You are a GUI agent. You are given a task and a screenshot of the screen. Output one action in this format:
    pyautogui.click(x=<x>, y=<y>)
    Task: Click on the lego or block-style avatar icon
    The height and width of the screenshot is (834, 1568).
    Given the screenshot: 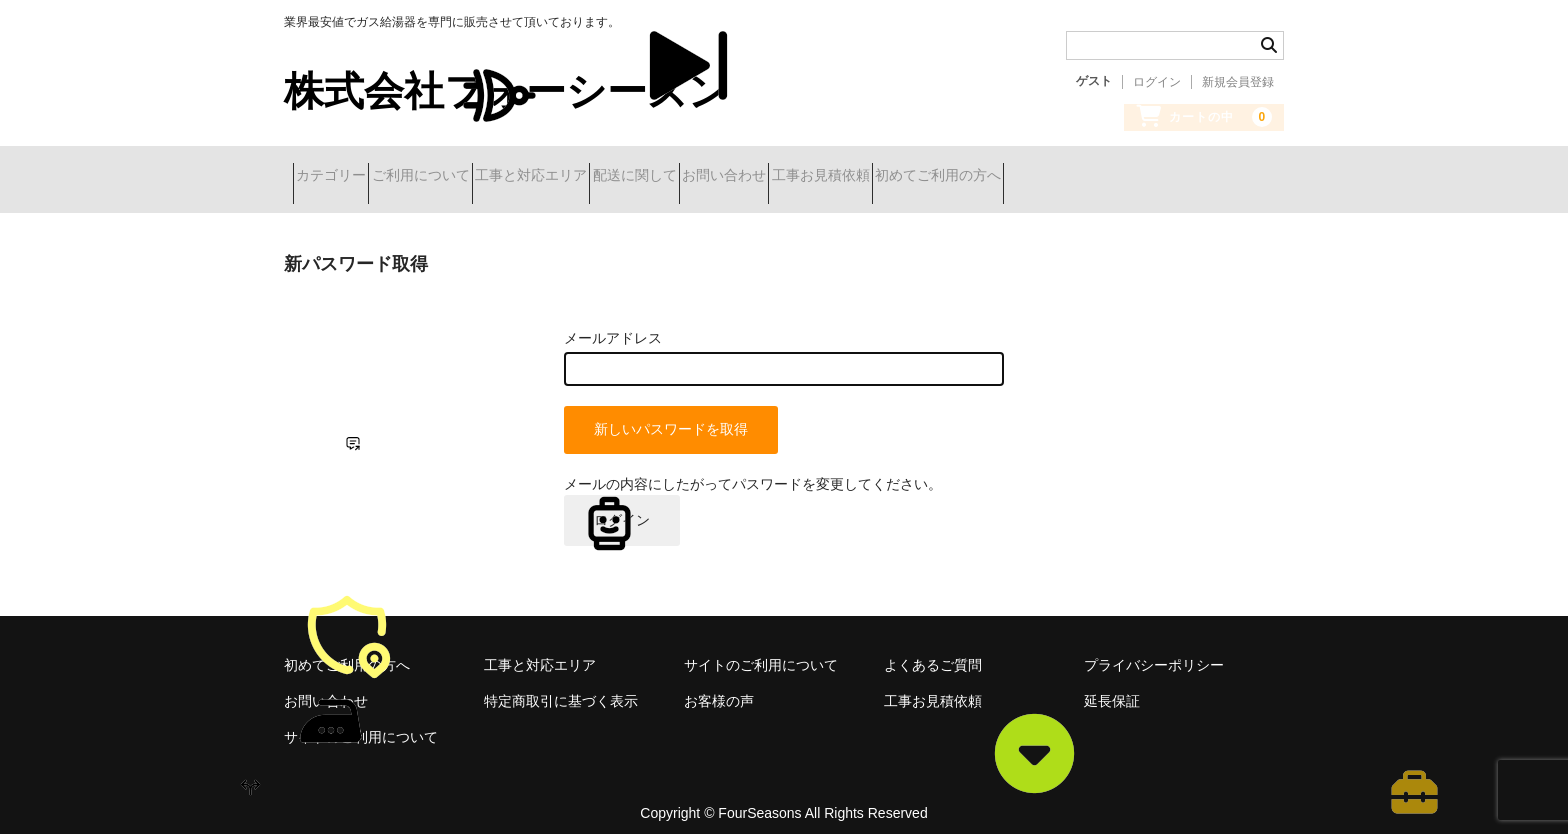 What is the action you would take?
    pyautogui.click(x=609, y=523)
    